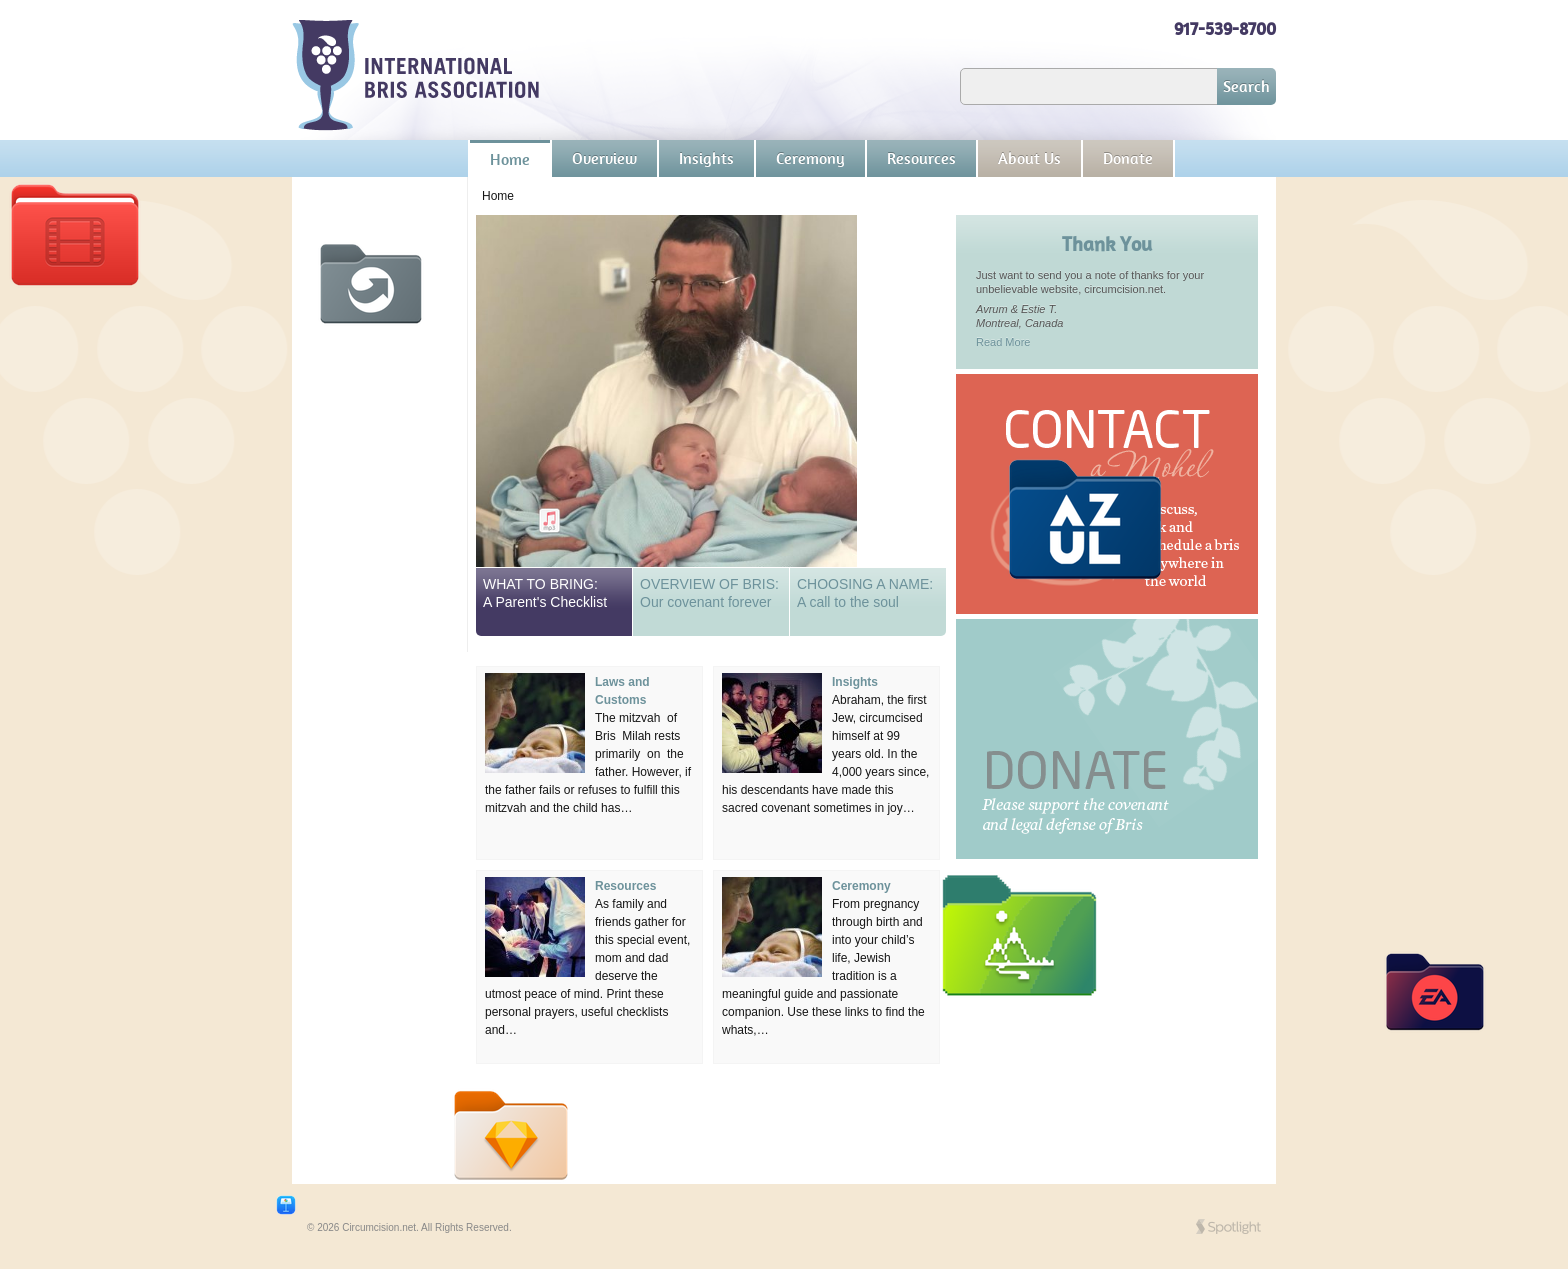 The width and height of the screenshot is (1568, 1269). What do you see at coordinates (510, 1138) in the screenshot?
I see `open folder containing Sketch design files` at bounding box center [510, 1138].